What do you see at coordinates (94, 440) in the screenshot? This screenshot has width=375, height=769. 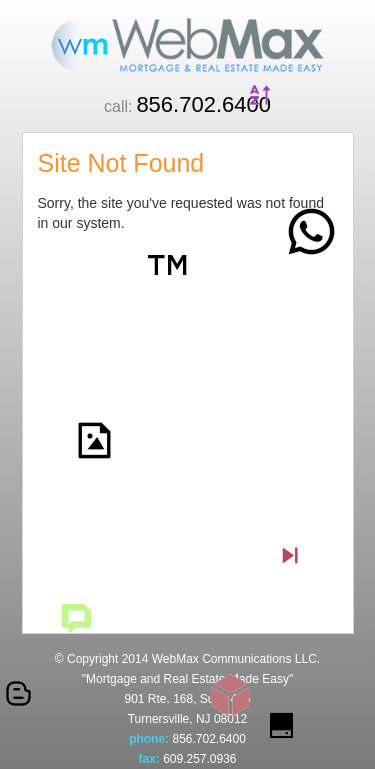 I see `view image file` at bounding box center [94, 440].